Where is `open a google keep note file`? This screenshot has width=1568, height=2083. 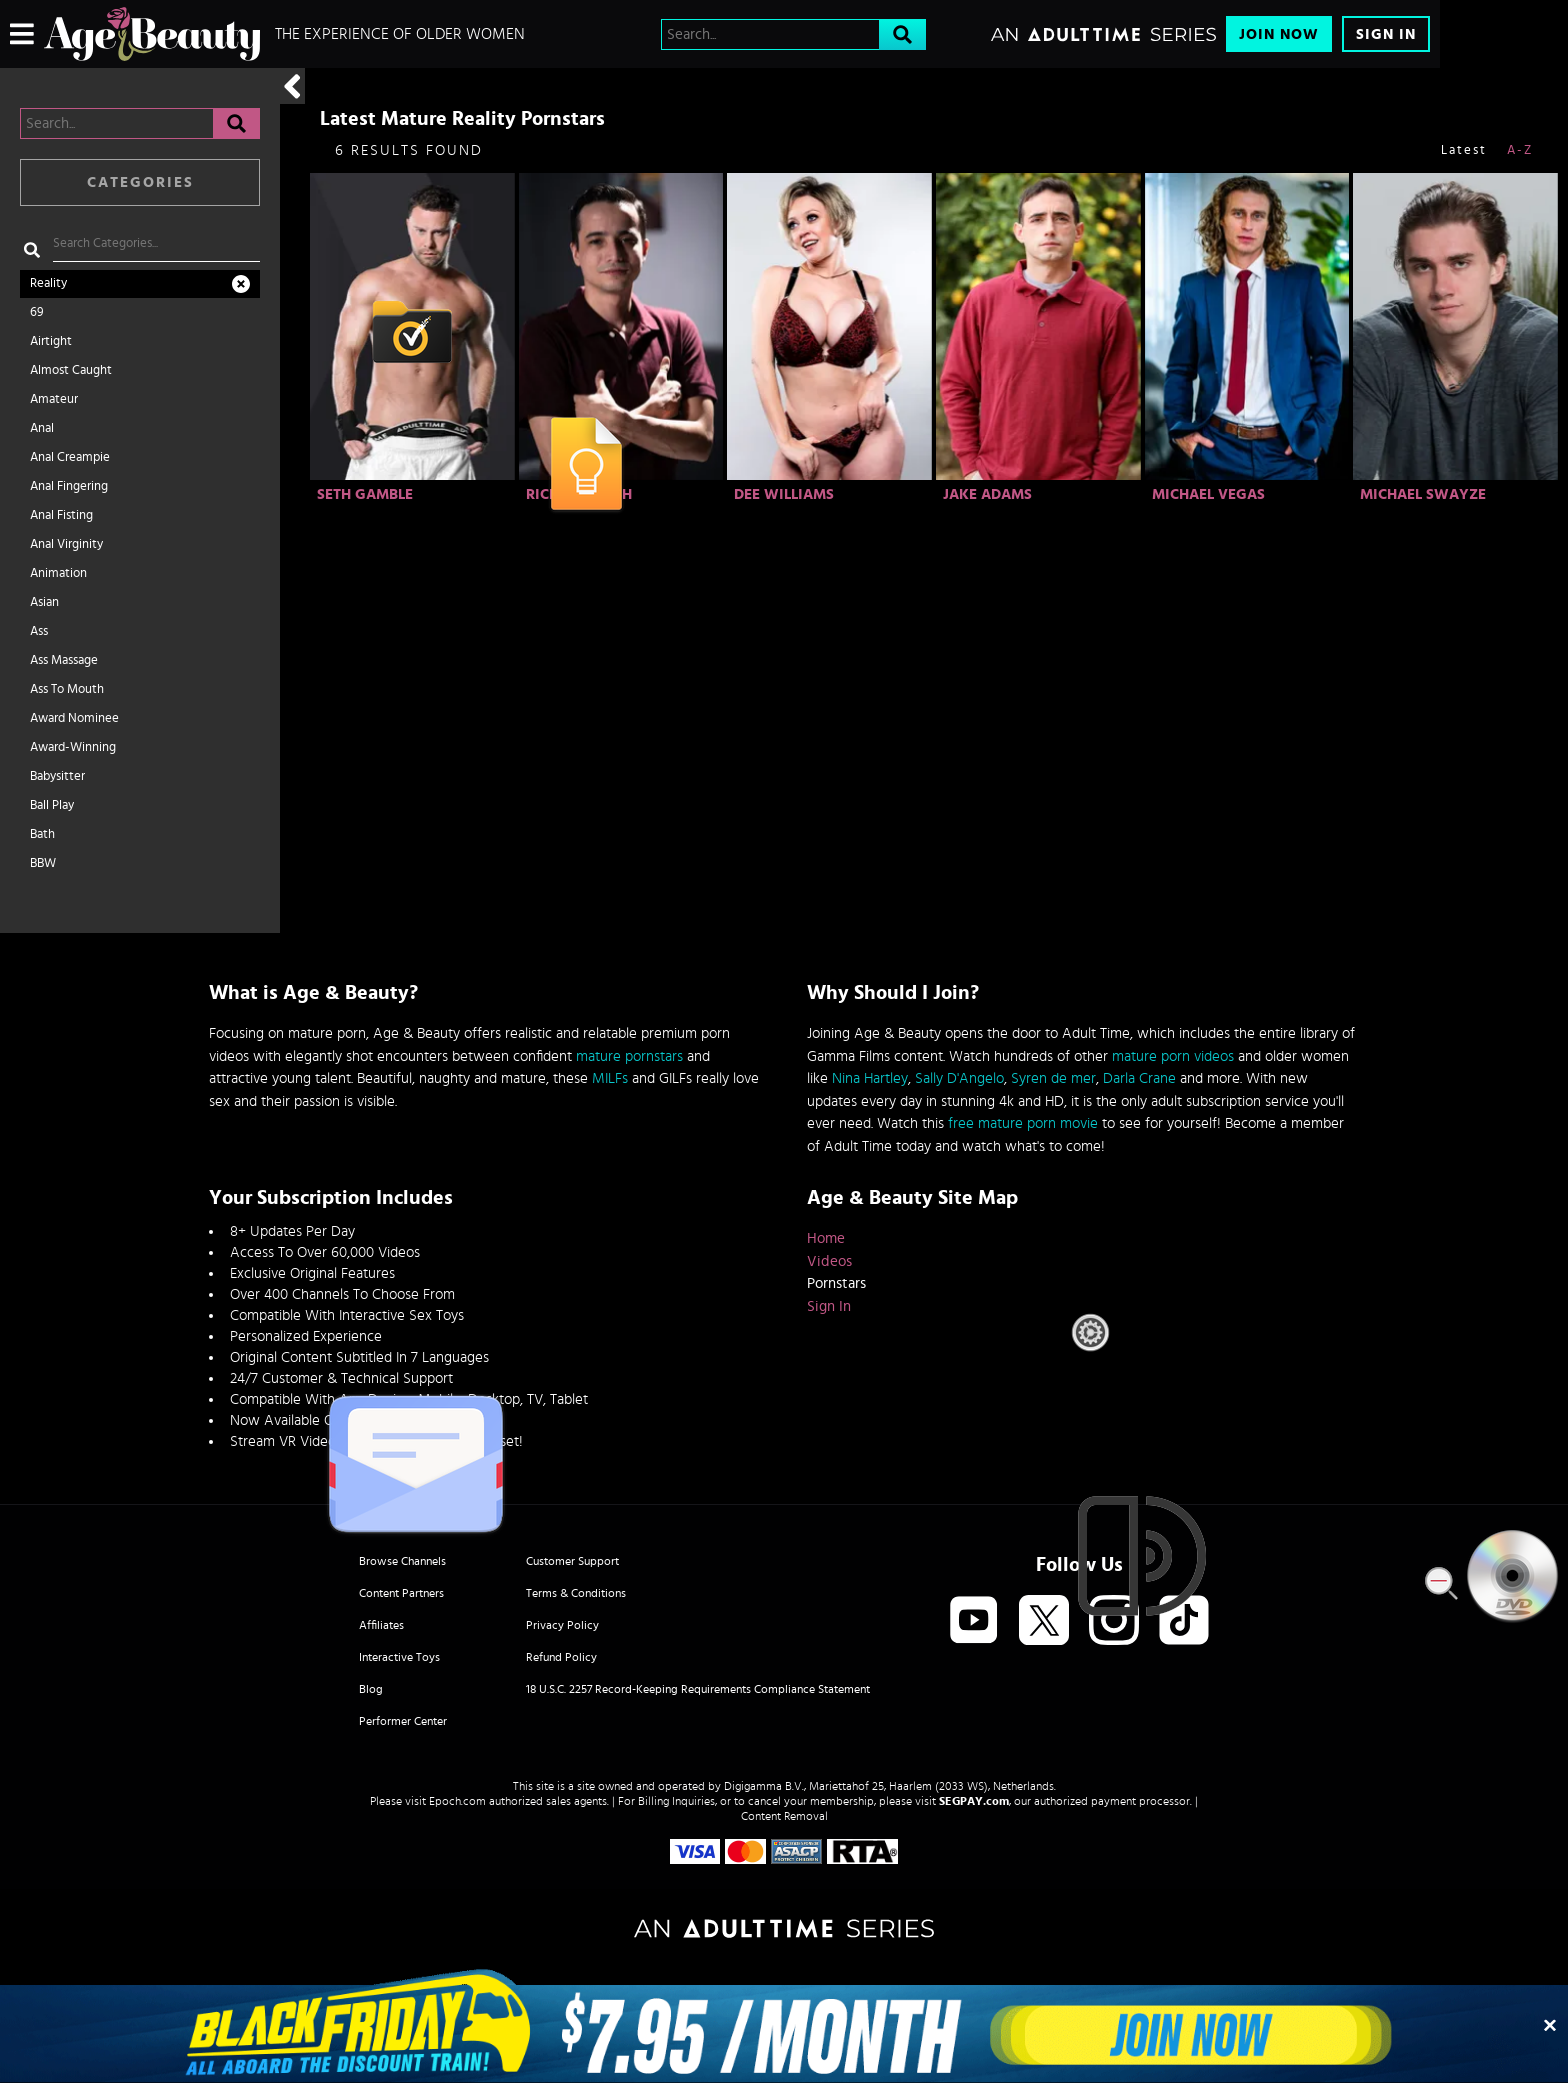 open a google keep note file is located at coordinates (586, 465).